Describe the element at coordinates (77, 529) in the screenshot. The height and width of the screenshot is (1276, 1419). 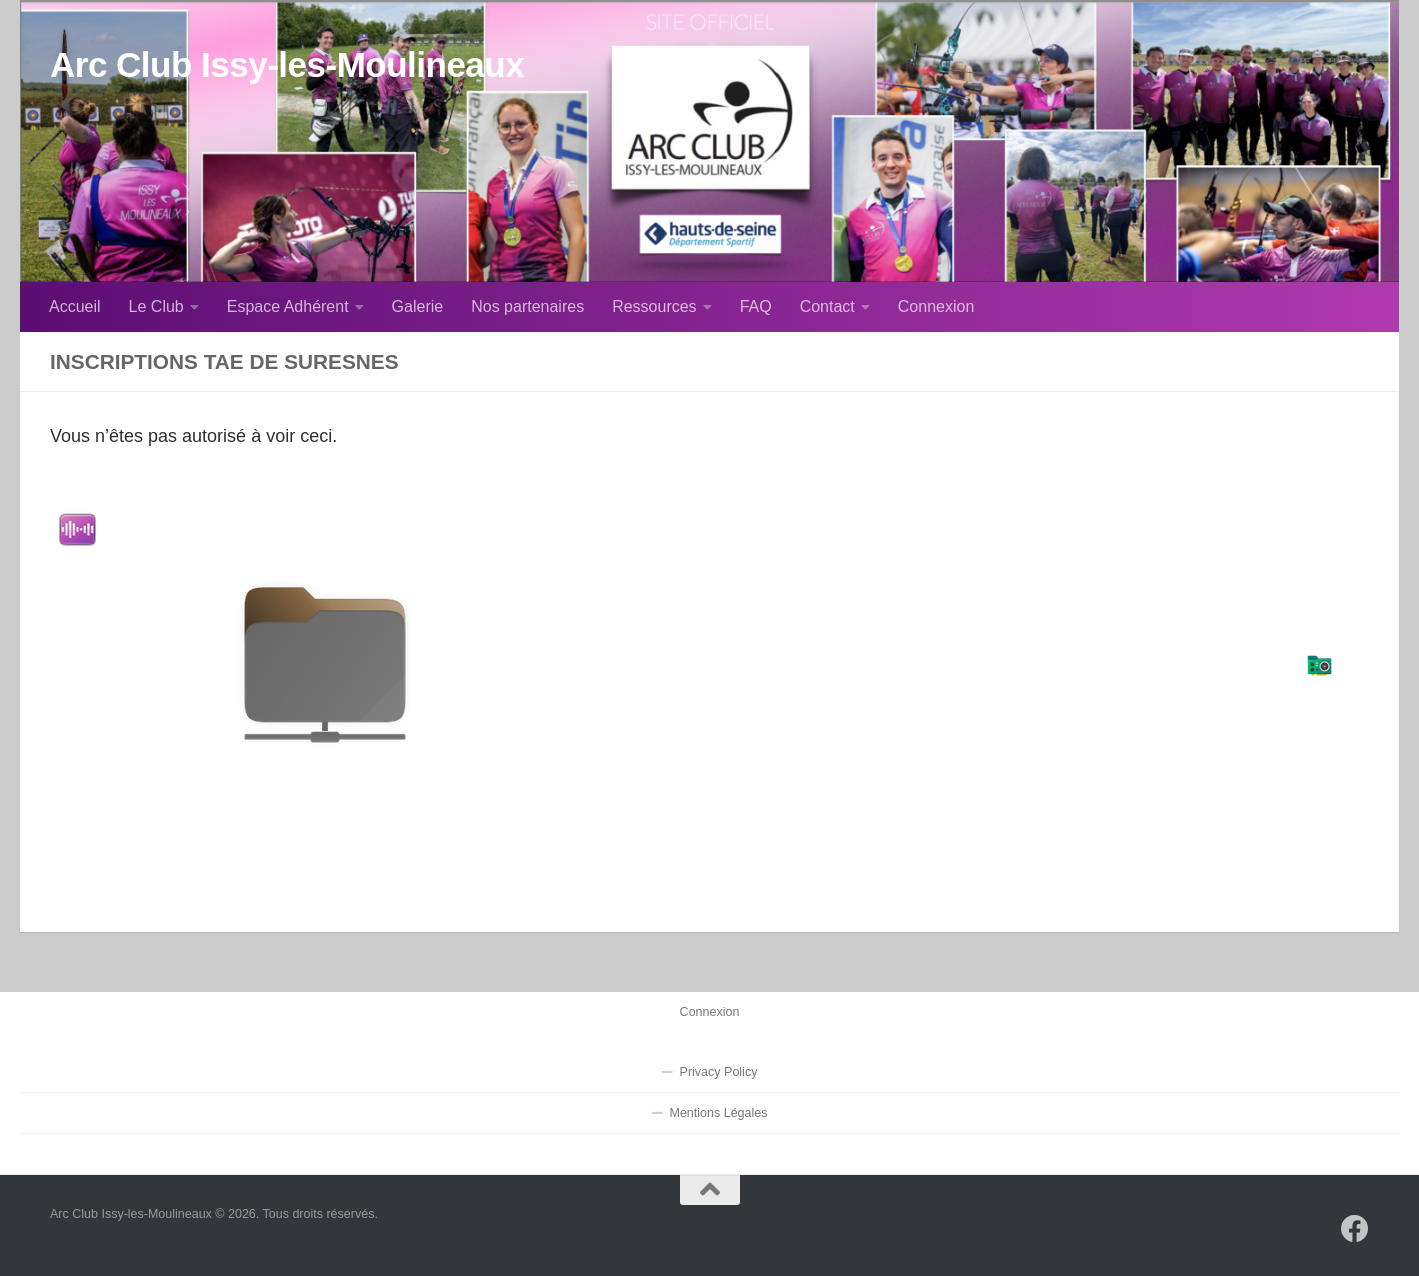
I see `open sound recorder app` at that location.